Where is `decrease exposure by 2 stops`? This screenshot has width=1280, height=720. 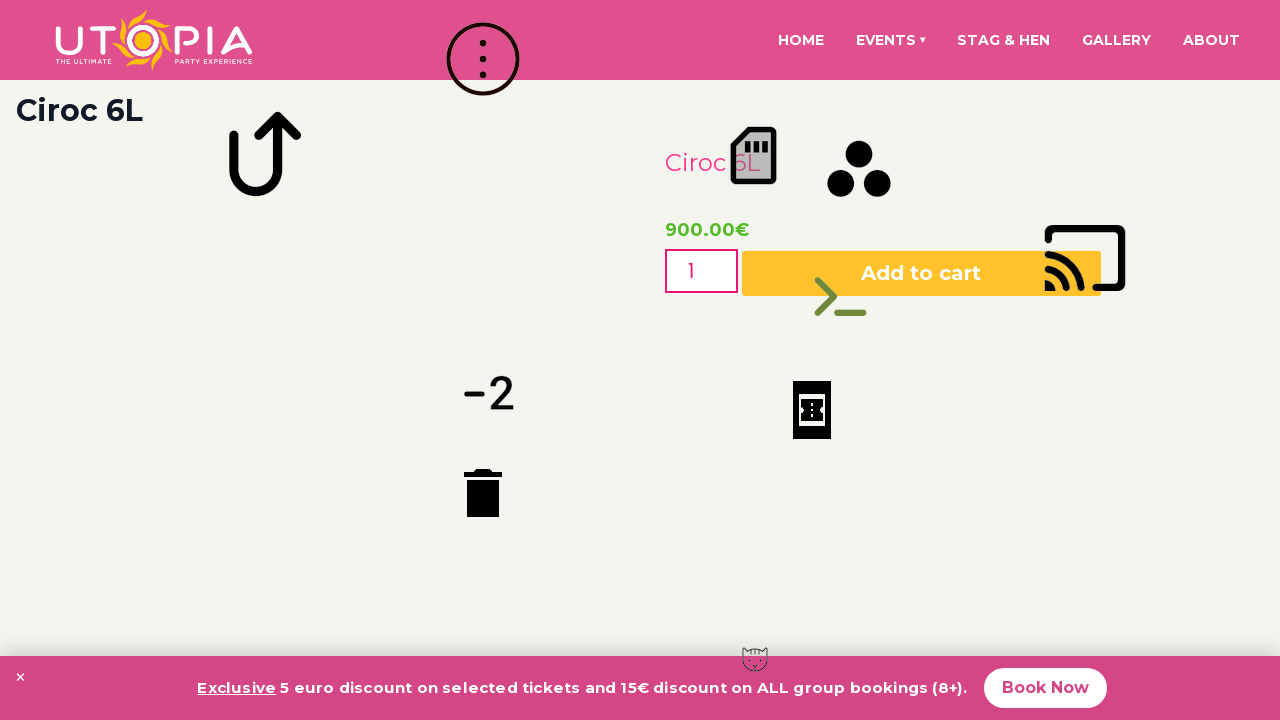 decrease exposure by 2 stops is located at coordinates (490, 394).